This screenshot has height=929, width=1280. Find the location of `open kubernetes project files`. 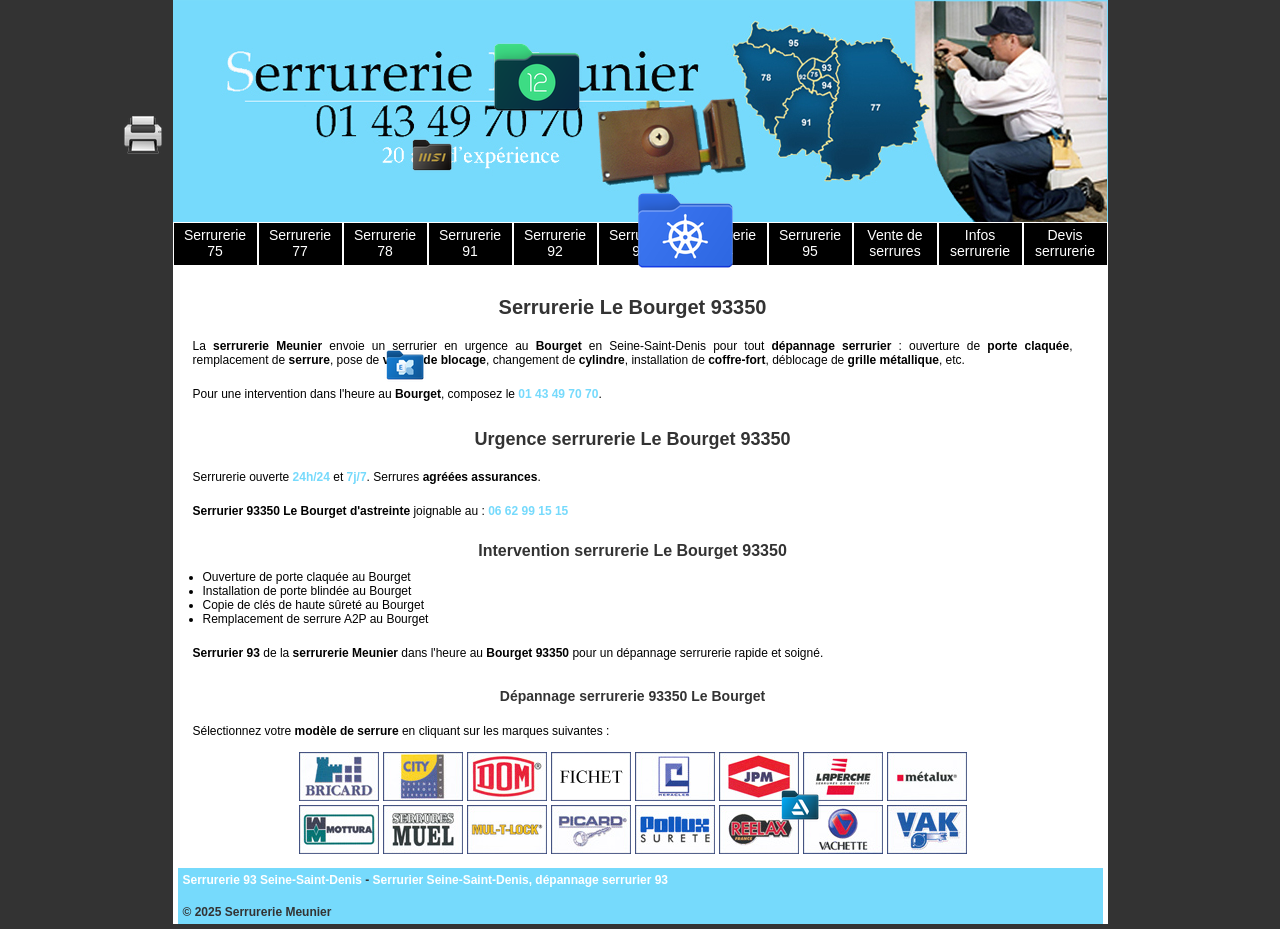

open kubernetes project files is located at coordinates (685, 233).